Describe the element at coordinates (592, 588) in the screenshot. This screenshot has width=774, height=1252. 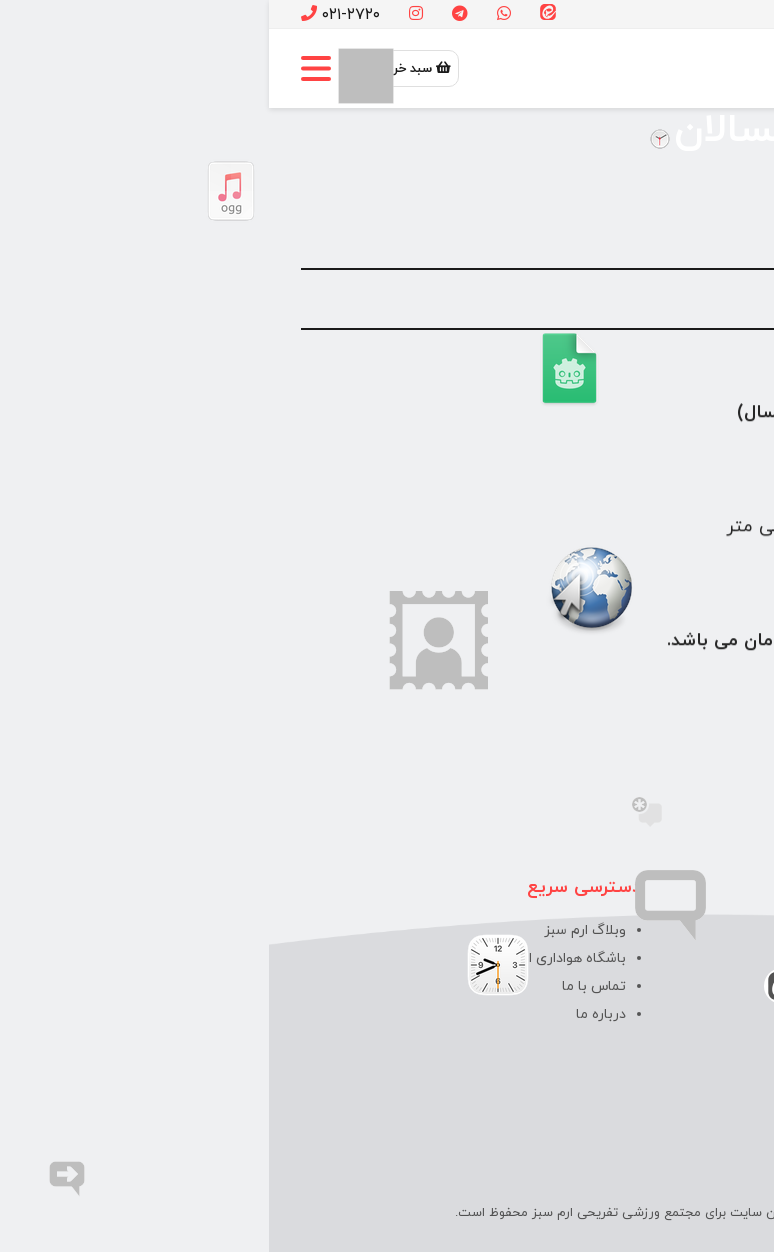
I see `open web browser` at that location.